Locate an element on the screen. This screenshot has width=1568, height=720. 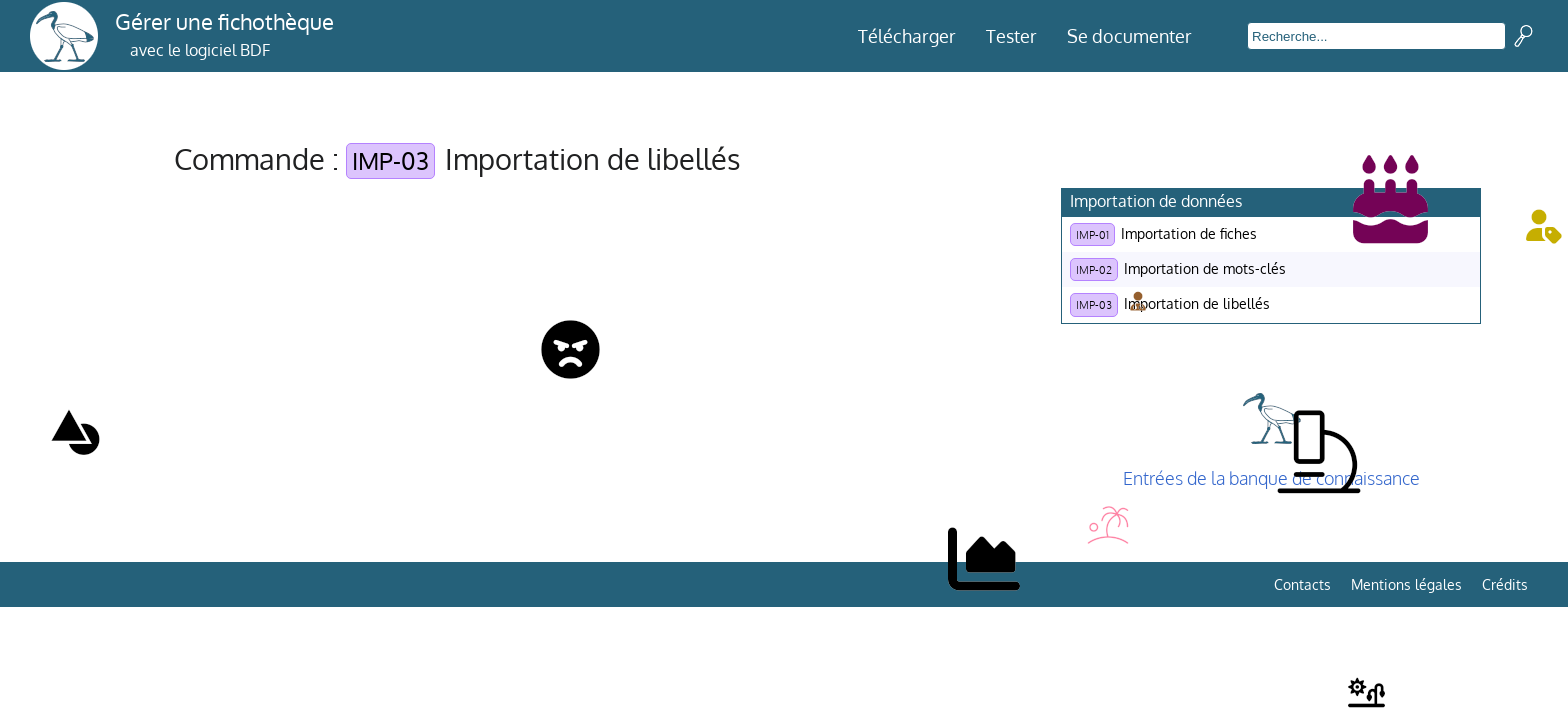
view area chart analytics is located at coordinates (984, 559).